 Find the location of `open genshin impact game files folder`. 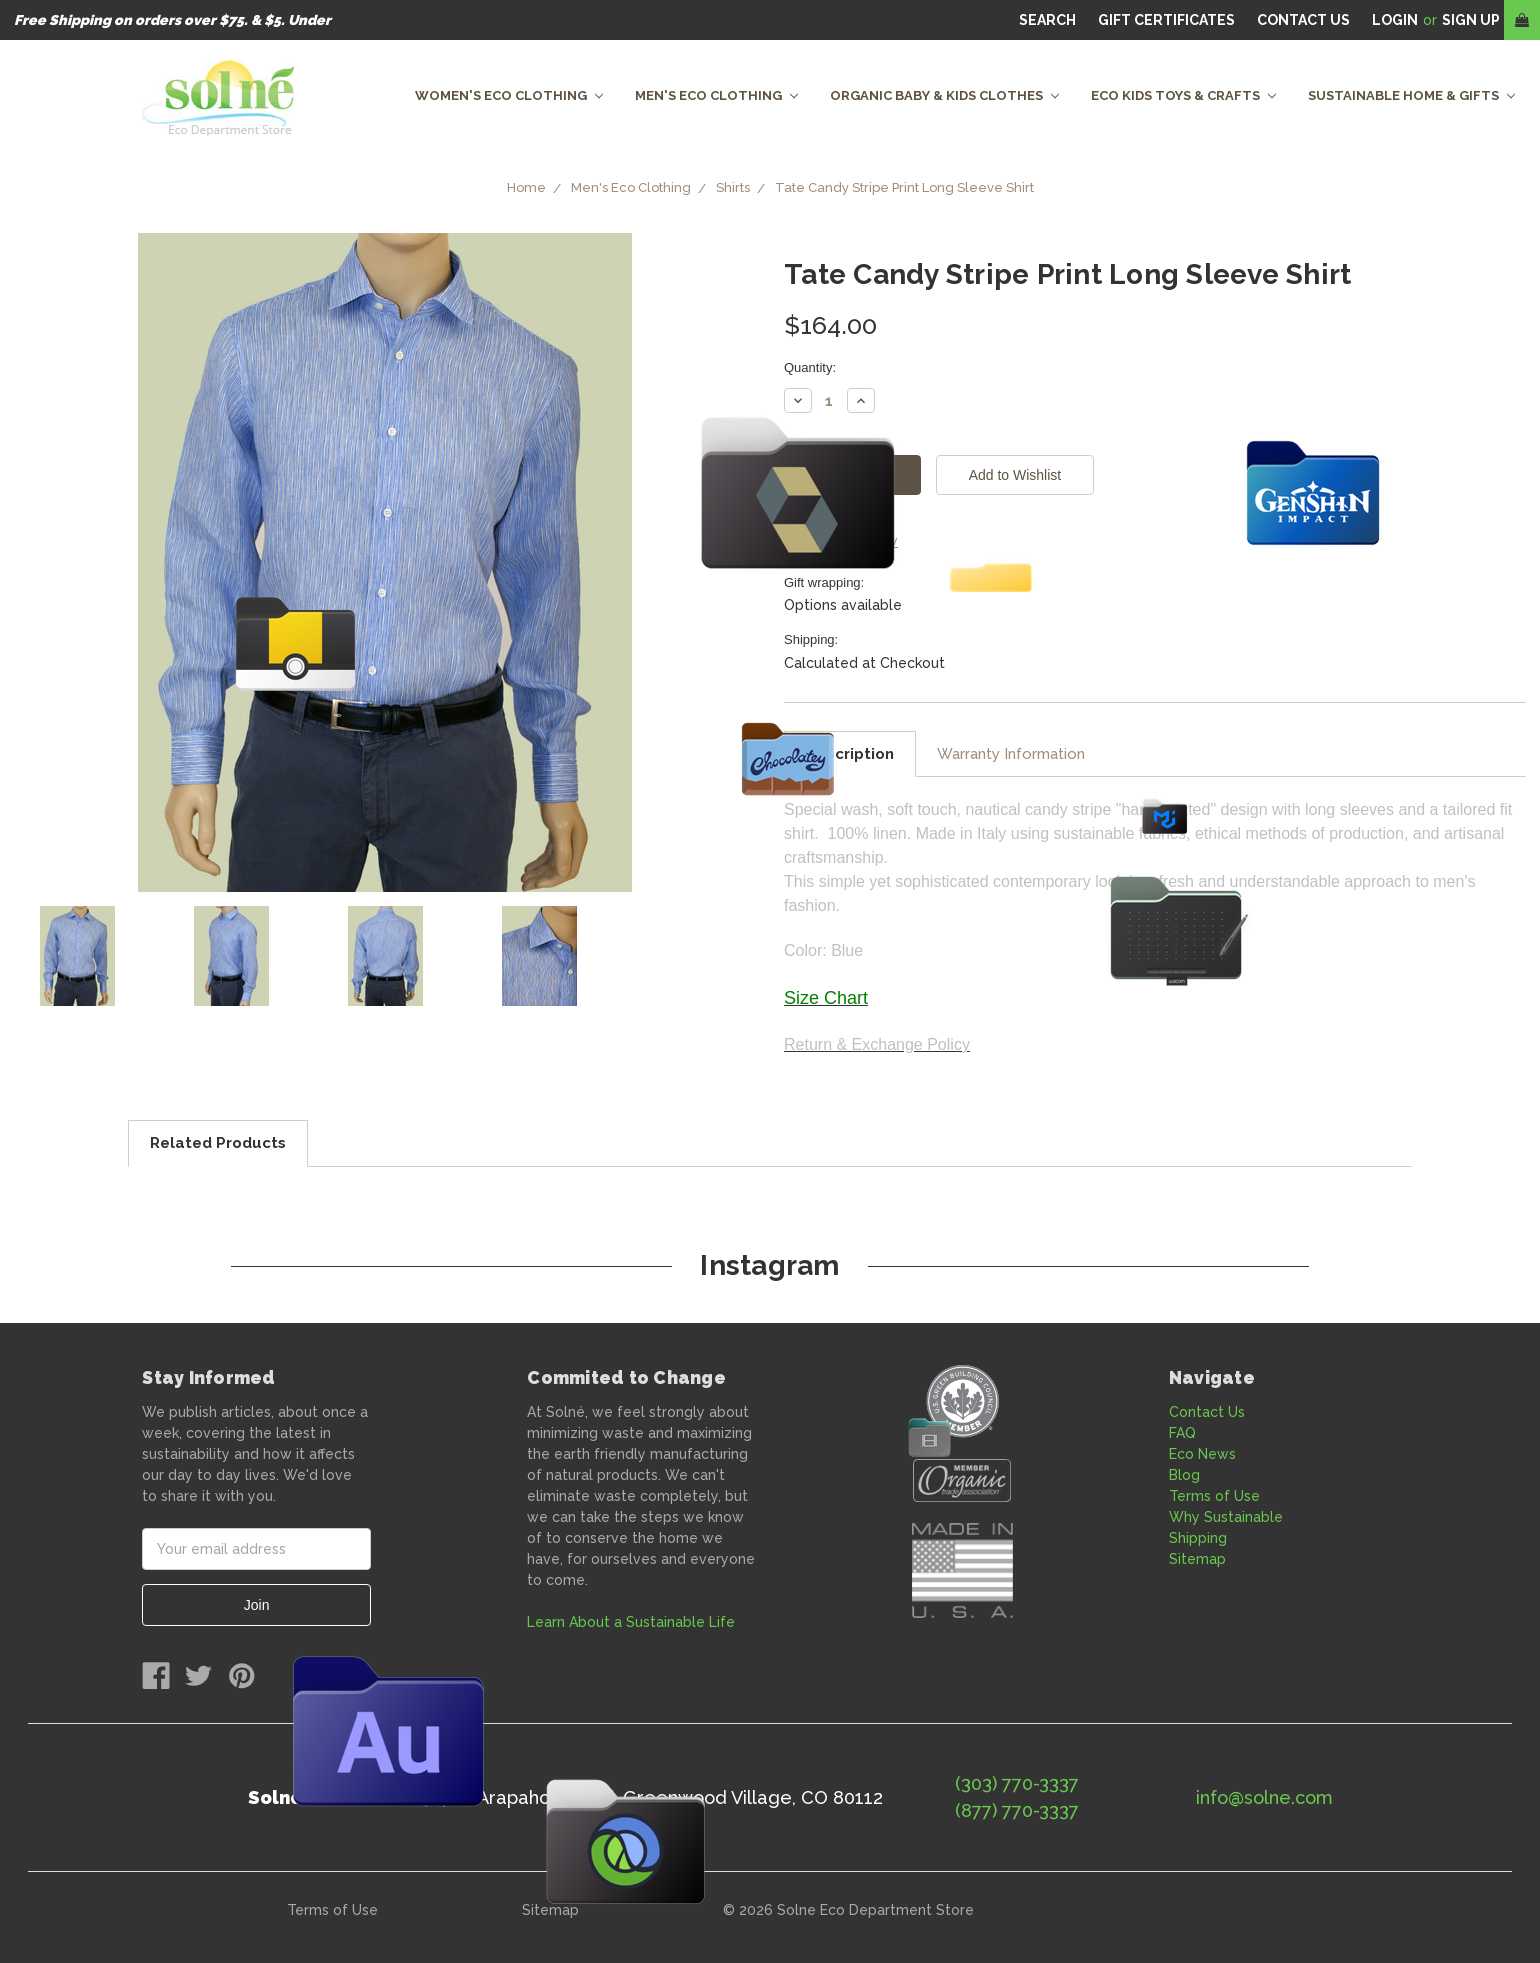

open genshin impact game files folder is located at coordinates (1312, 496).